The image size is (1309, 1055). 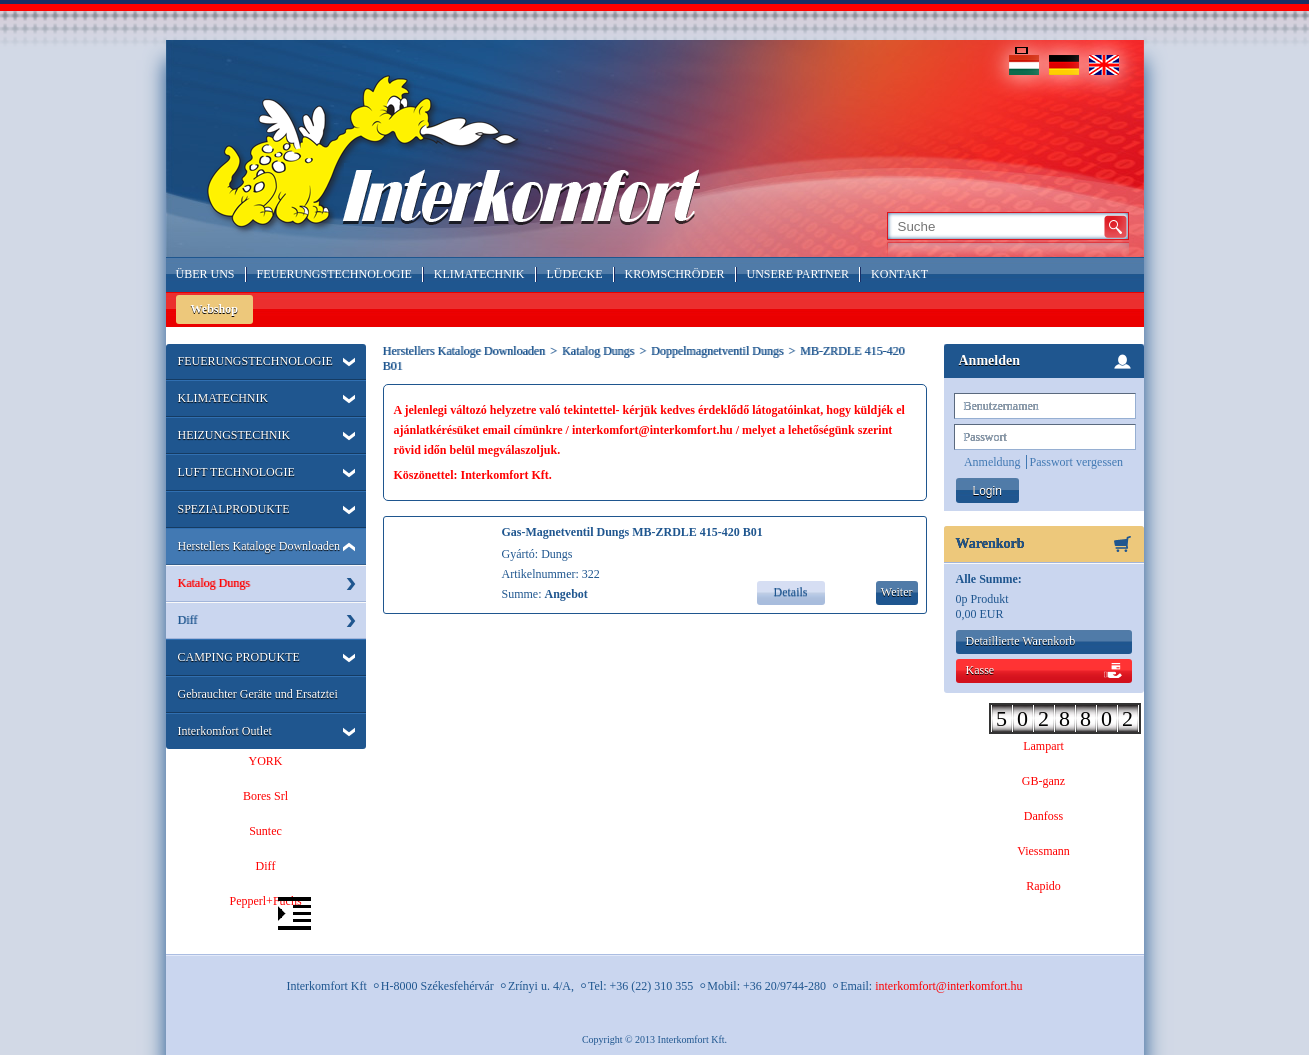 I want to click on increase text indentation, so click(x=294, y=913).